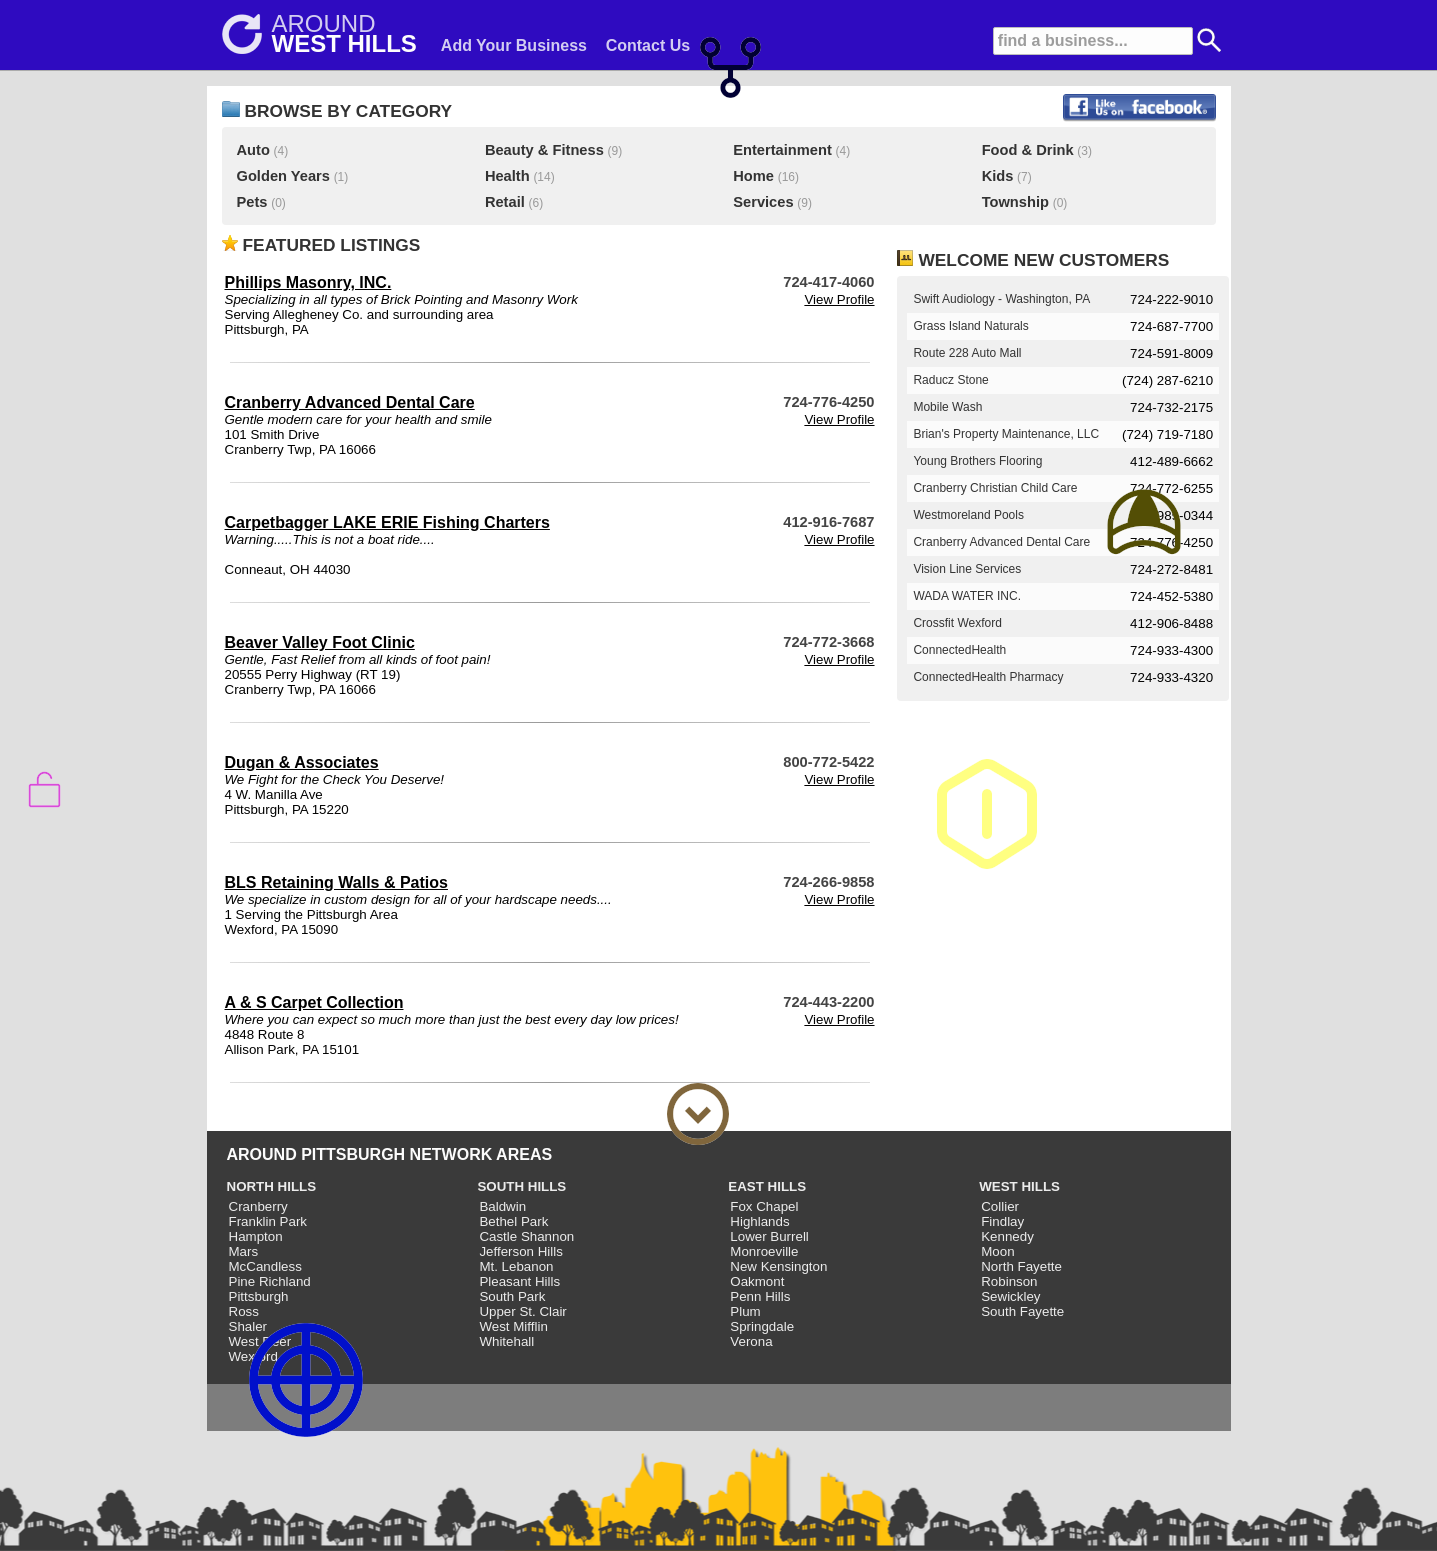 The image size is (1437, 1551). Describe the element at coordinates (987, 814) in the screenshot. I see `access information or details` at that location.